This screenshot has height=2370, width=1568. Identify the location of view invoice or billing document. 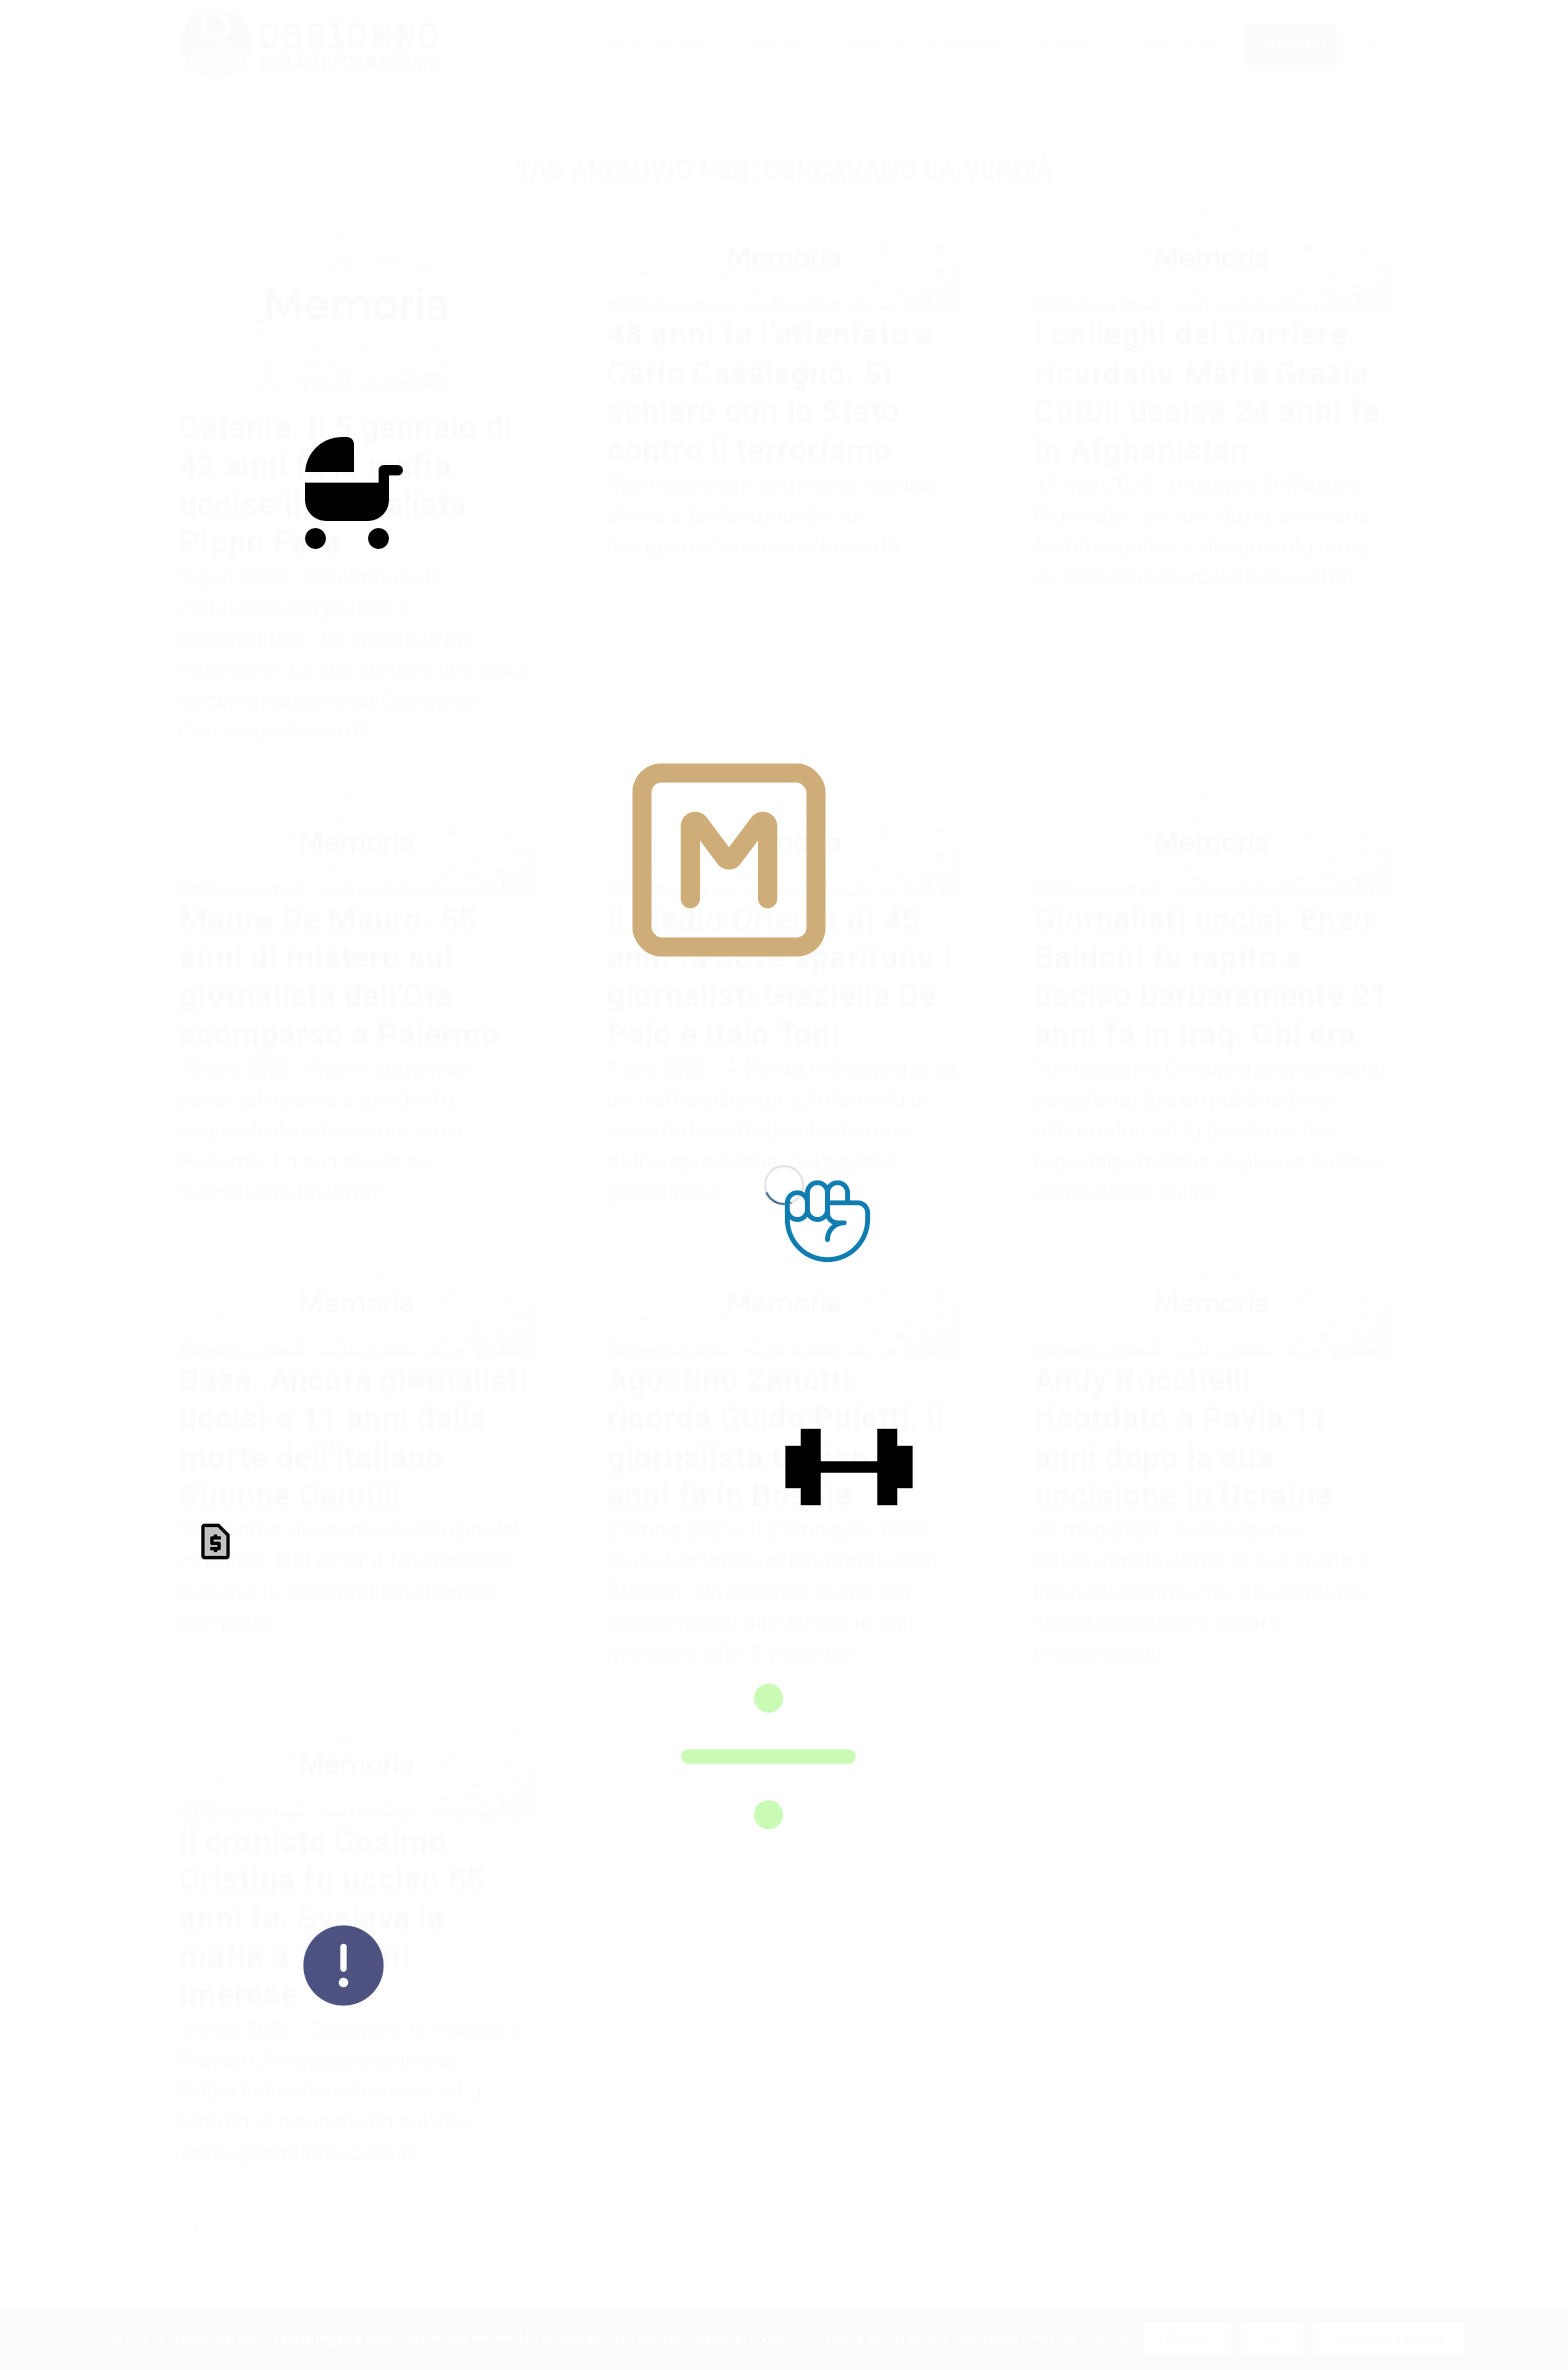
(215, 1541).